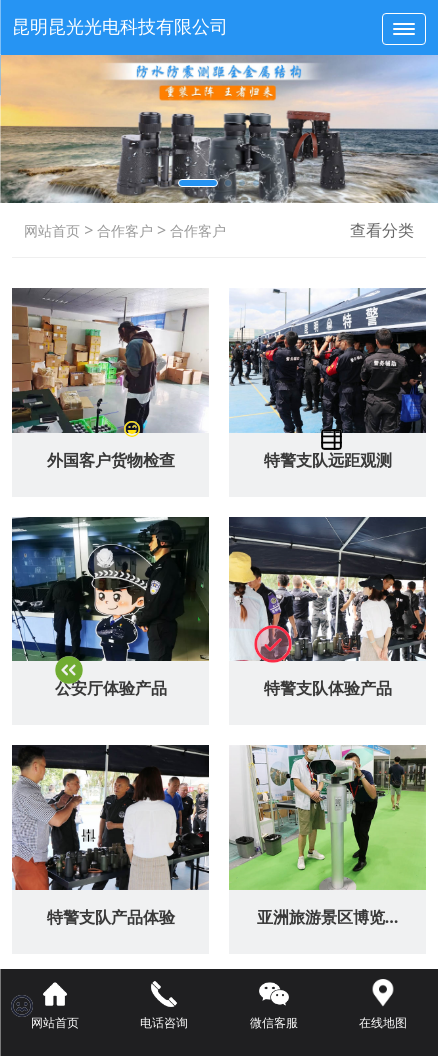 This screenshot has width=438, height=1056. I want to click on indicates anxious or nervous status, so click(22, 1006).